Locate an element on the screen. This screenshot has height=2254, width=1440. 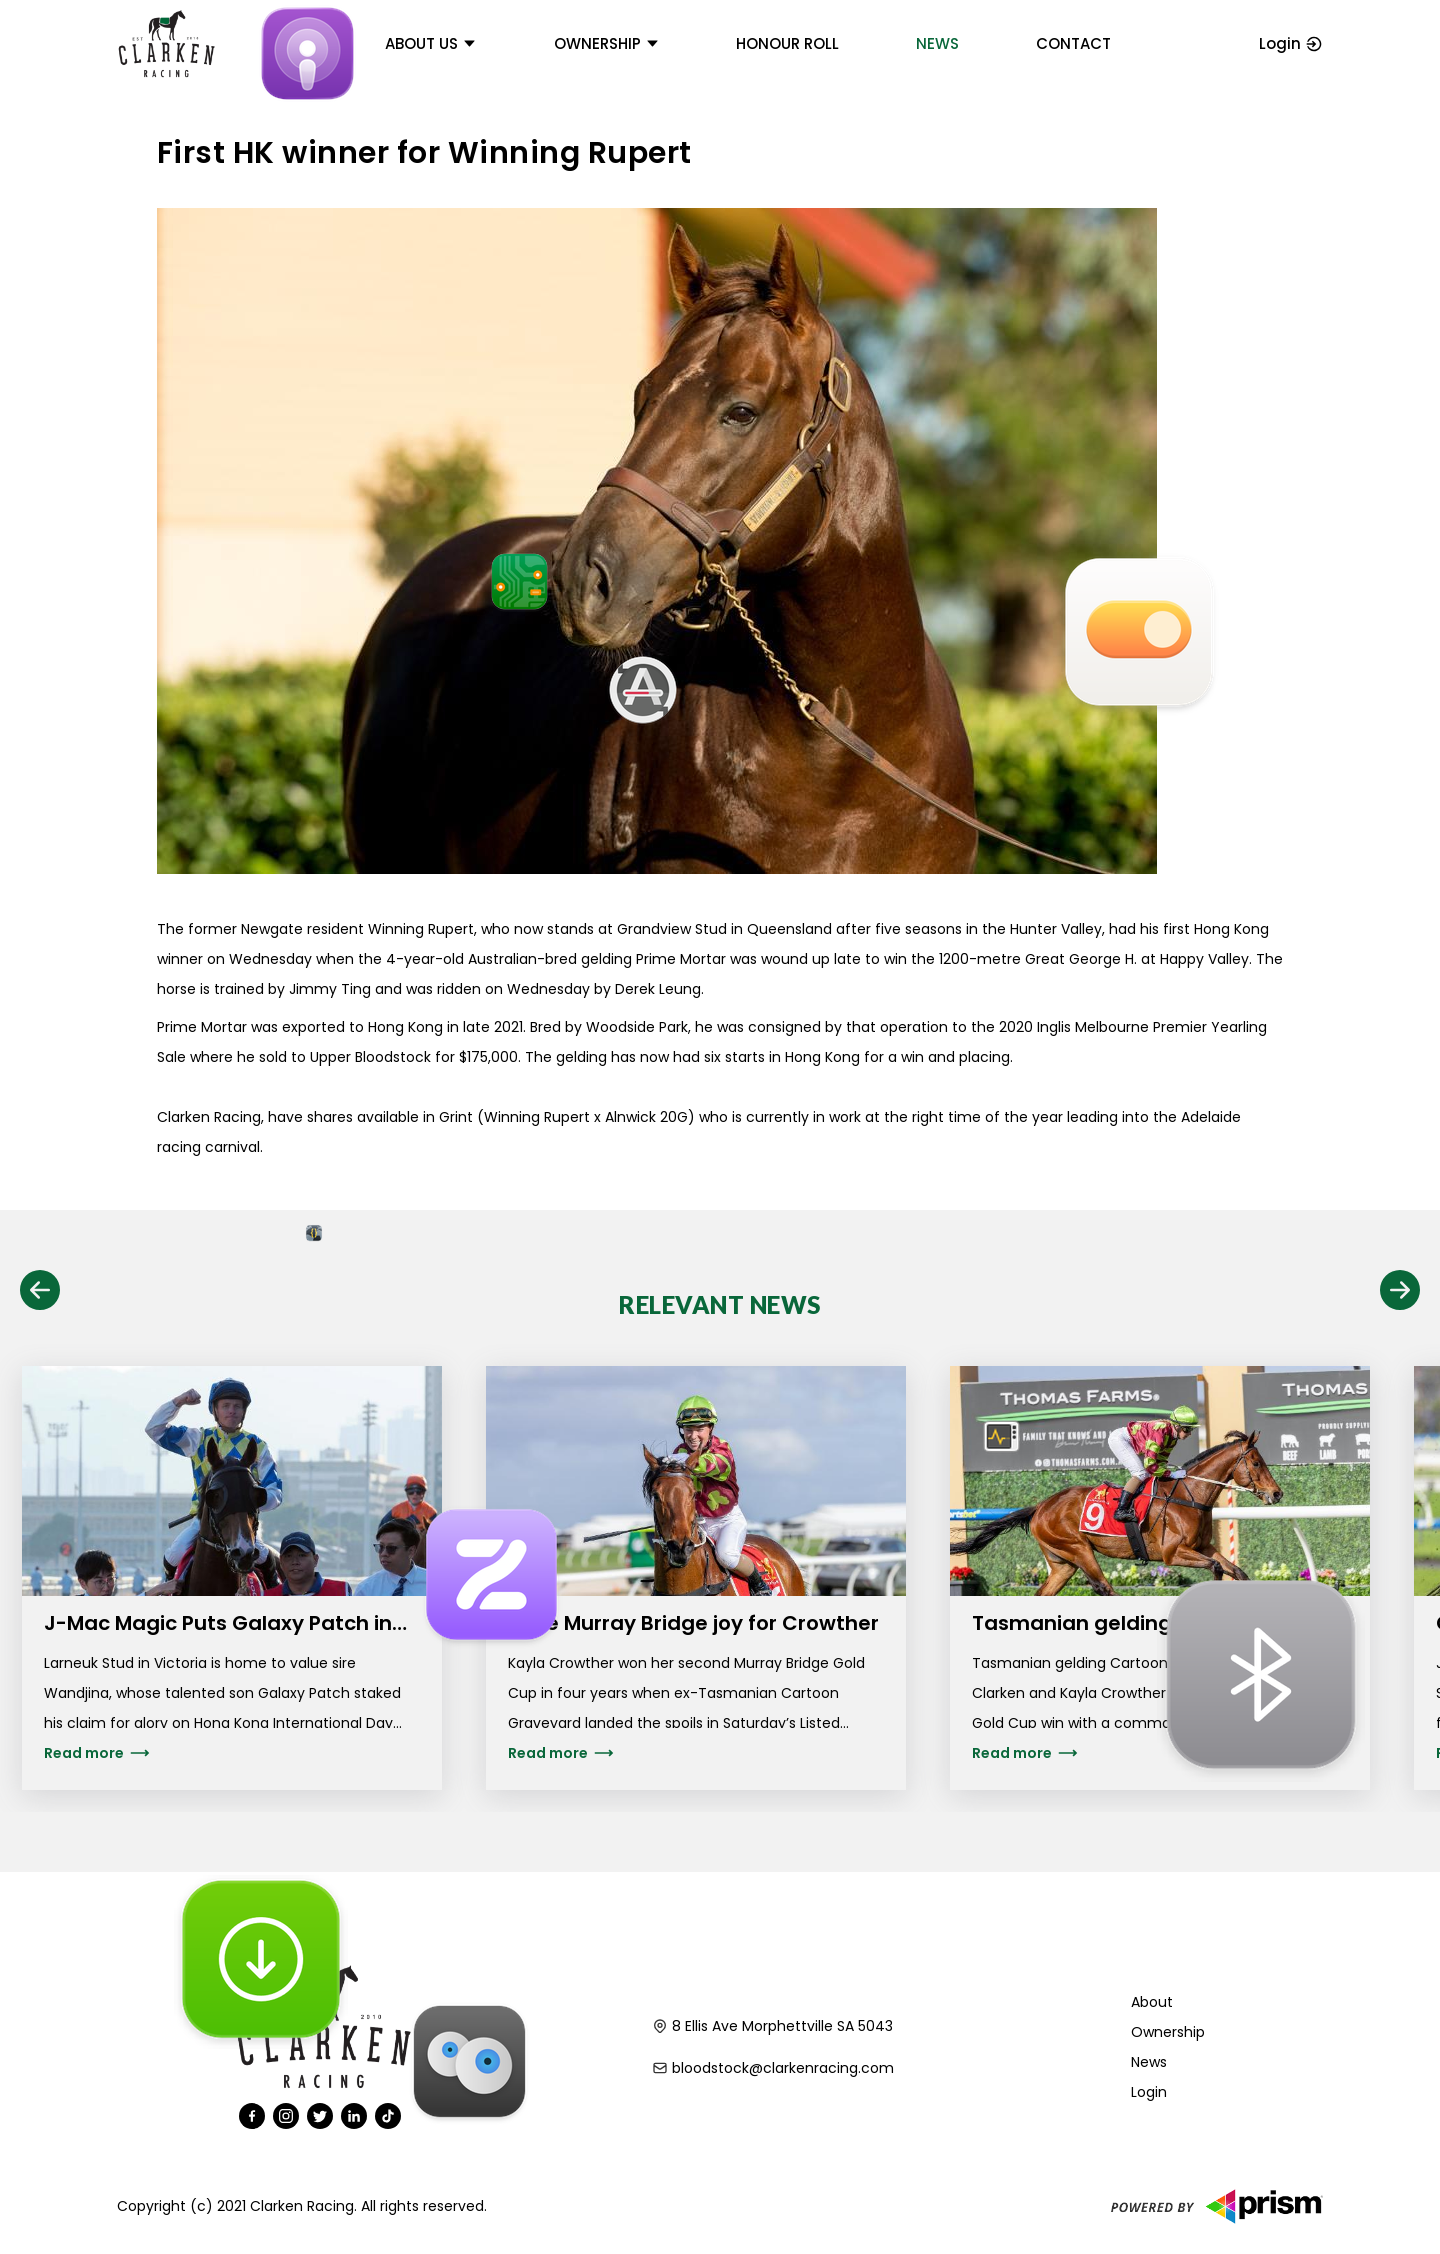
open the podcasts app is located at coordinates (307, 53).